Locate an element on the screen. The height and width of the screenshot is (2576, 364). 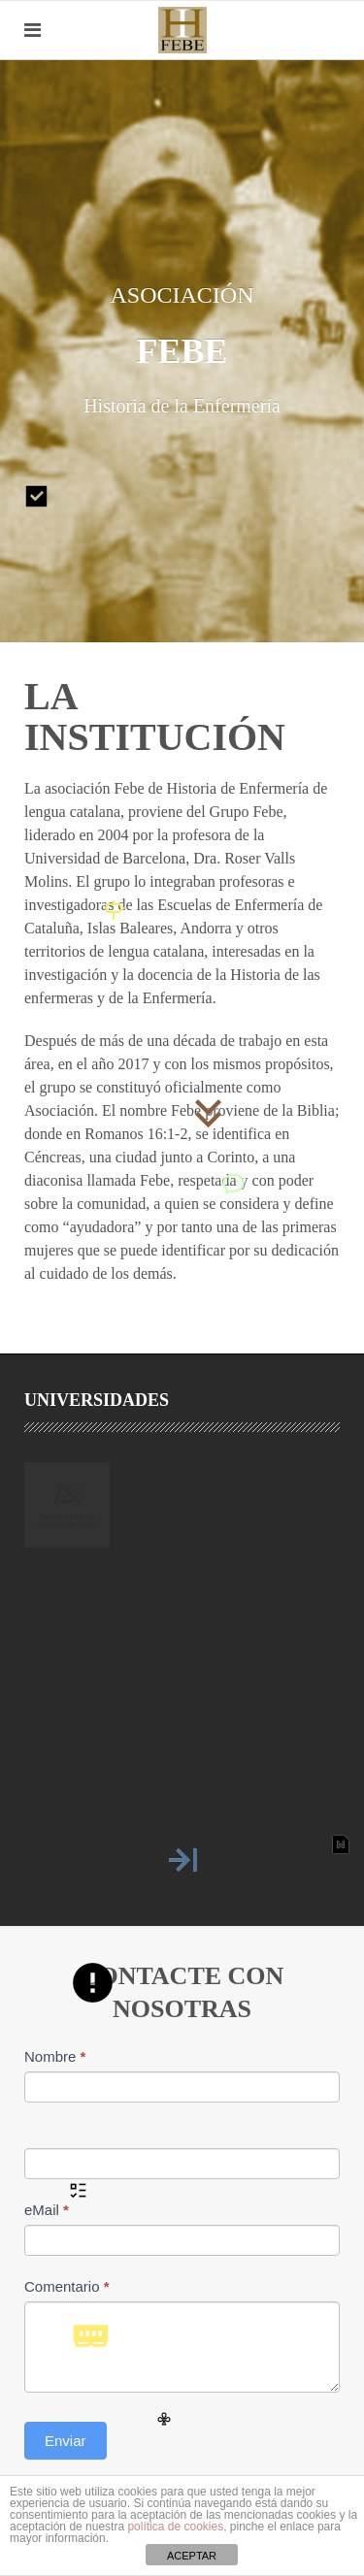
collapse panel to the right is located at coordinates (183, 1860).